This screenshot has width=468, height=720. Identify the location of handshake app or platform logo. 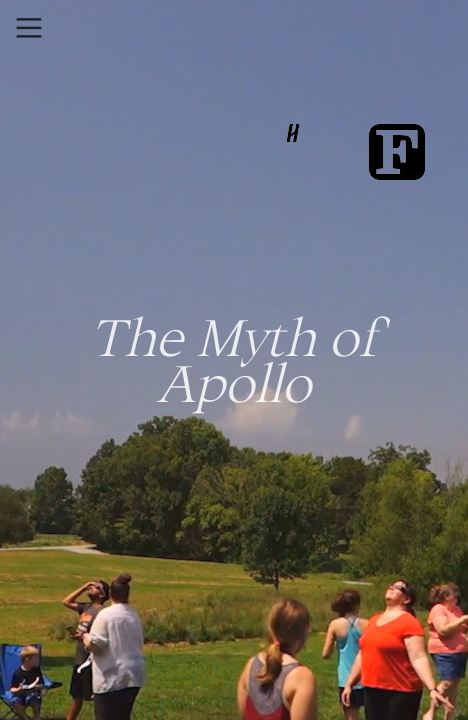
(293, 133).